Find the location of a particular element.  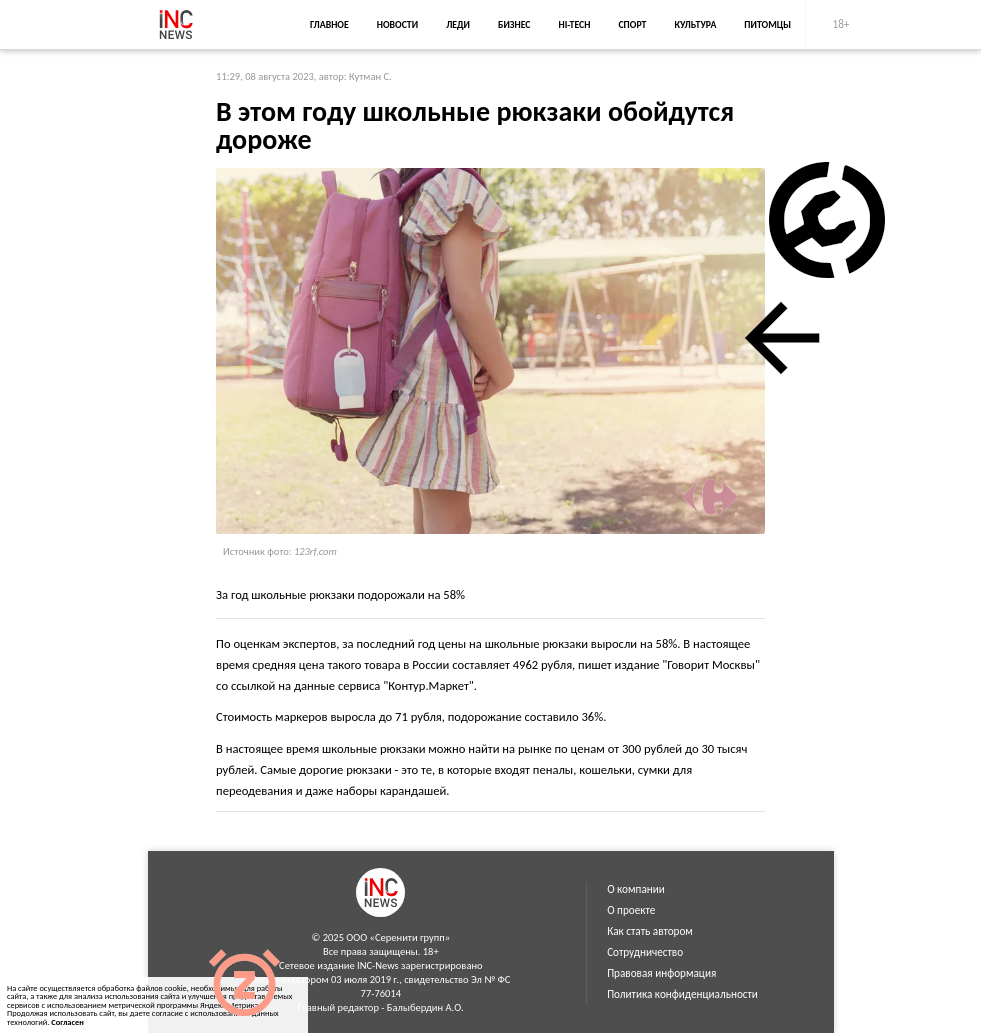

snooze an active alarm is located at coordinates (244, 981).